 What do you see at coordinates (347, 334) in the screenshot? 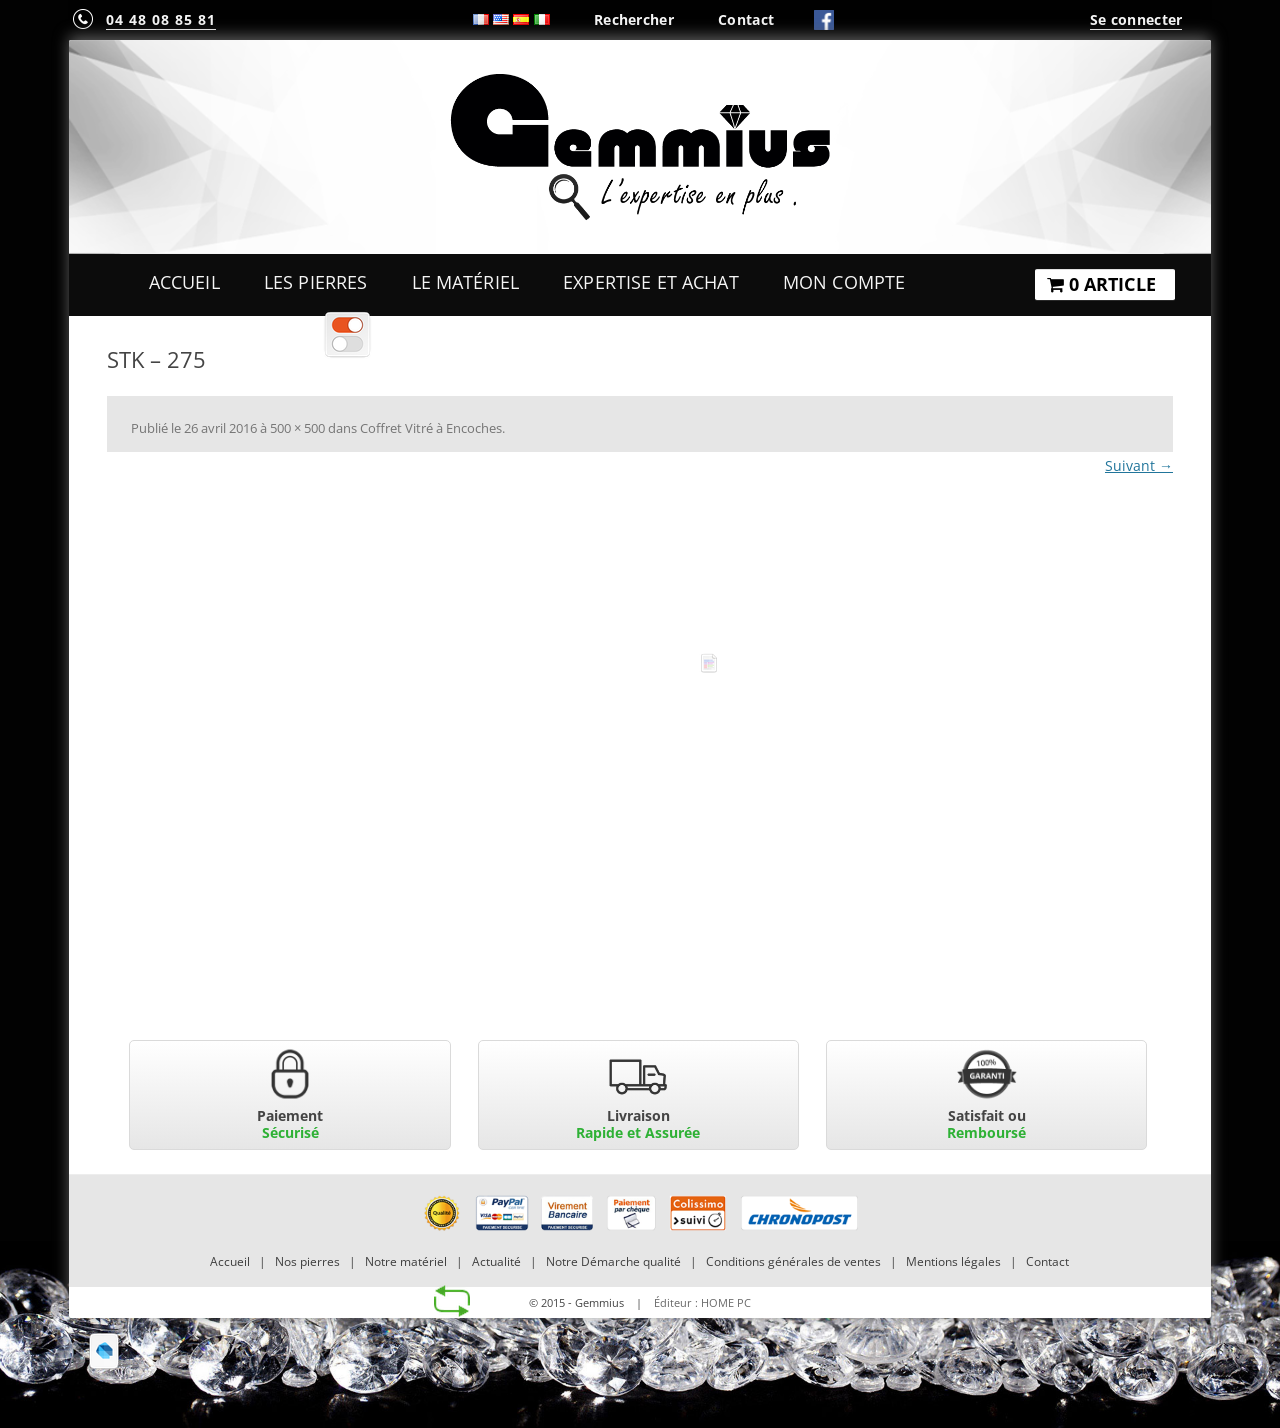
I see `open system settings or preferences` at bounding box center [347, 334].